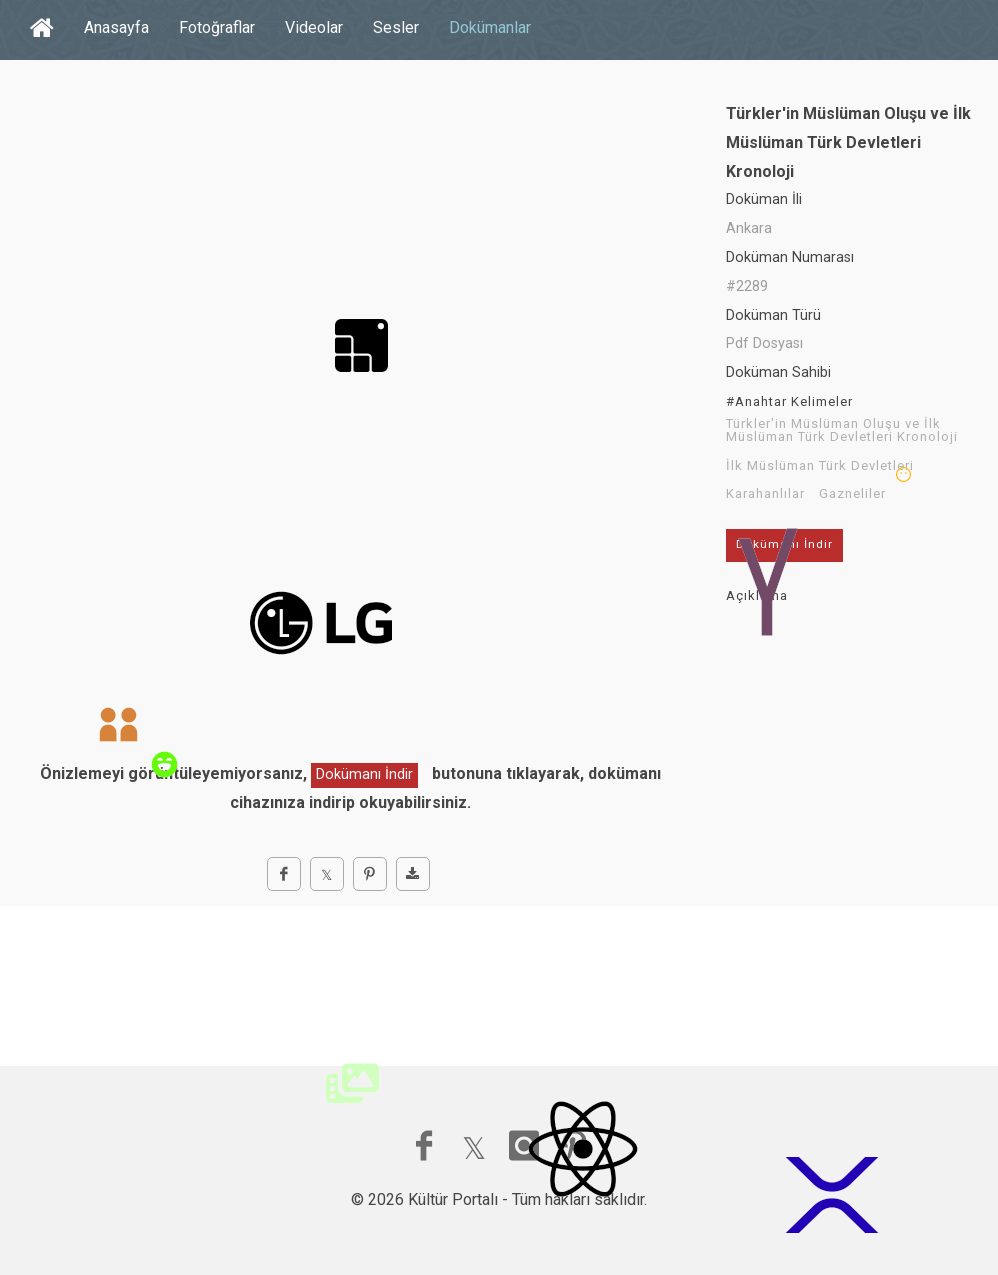  Describe the element at coordinates (583, 1149) in the screenshot. I see `react javascript library logo` at that location.